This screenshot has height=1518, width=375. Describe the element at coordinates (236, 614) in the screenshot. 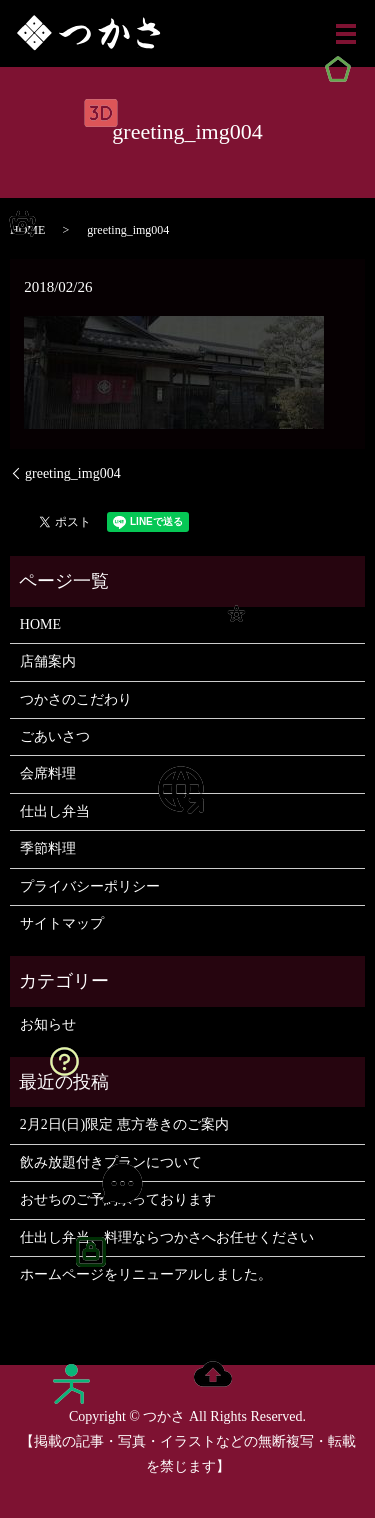

I see `select occult or mystical theme` at that location.